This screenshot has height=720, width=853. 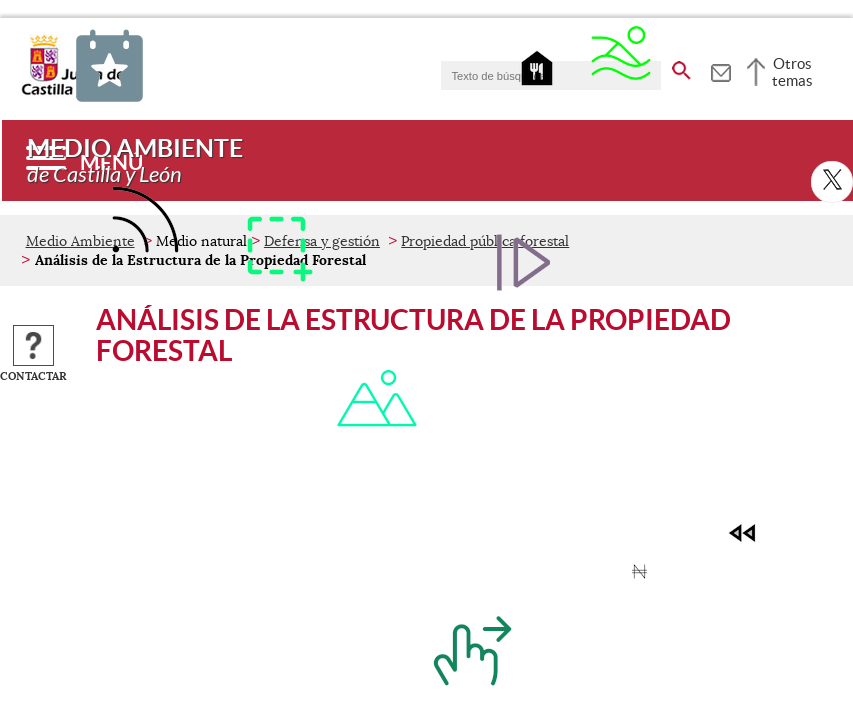 I want to click on swipe right to continue or proceed, so click(x=468, y=653).